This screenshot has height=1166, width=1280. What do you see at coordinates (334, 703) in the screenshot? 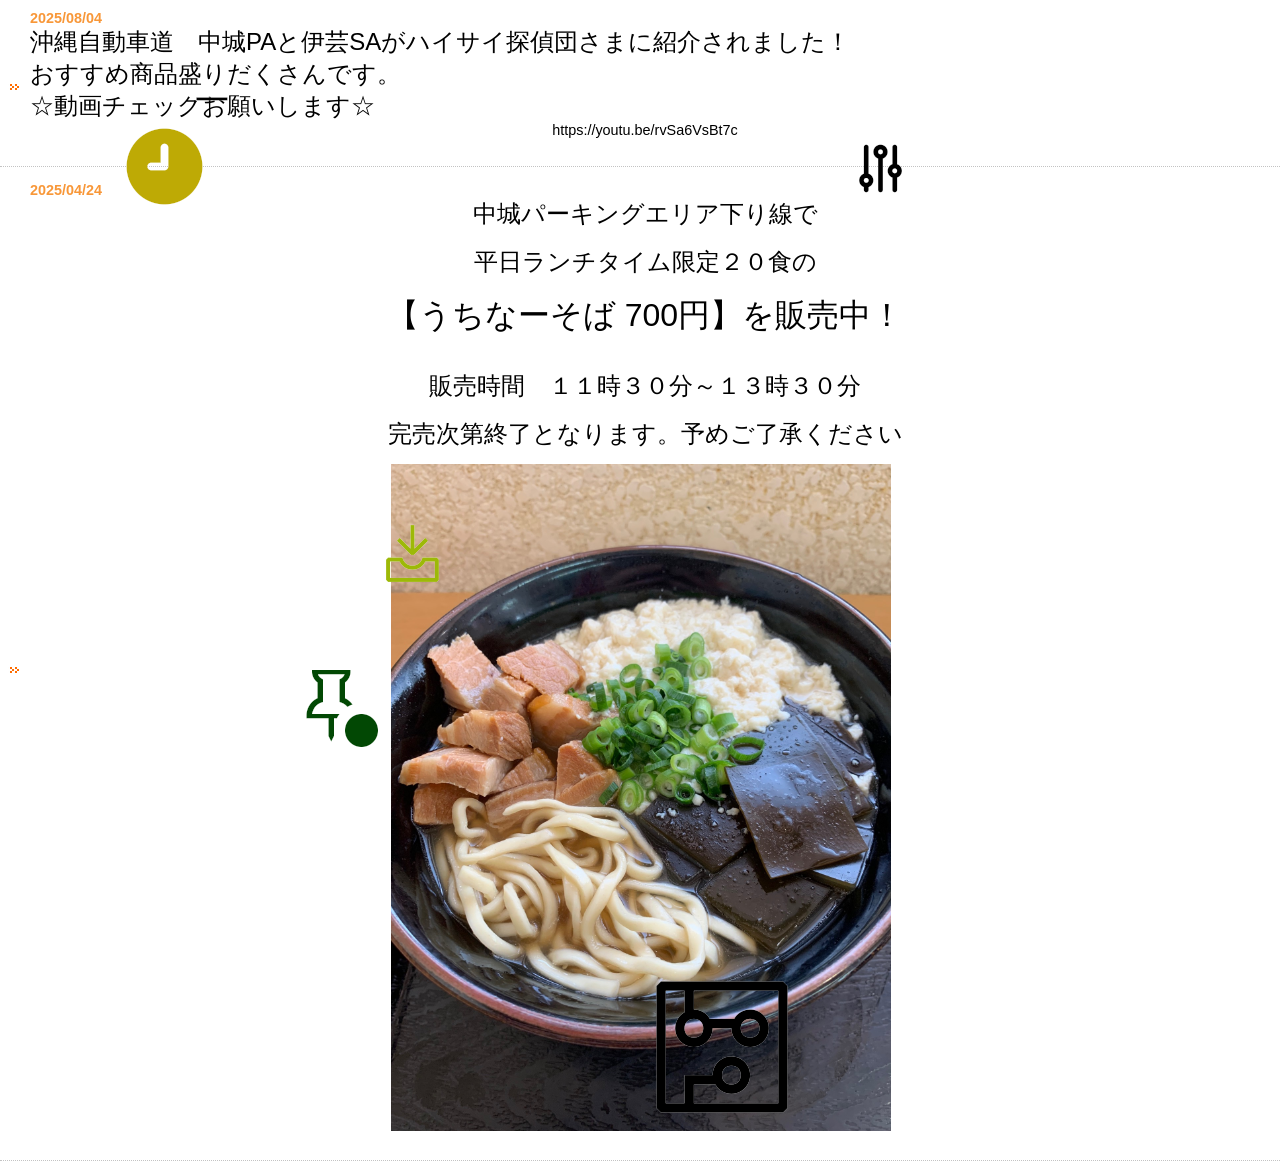
I see `pinned file with unsaved changes` at bounding box center [334, 703].